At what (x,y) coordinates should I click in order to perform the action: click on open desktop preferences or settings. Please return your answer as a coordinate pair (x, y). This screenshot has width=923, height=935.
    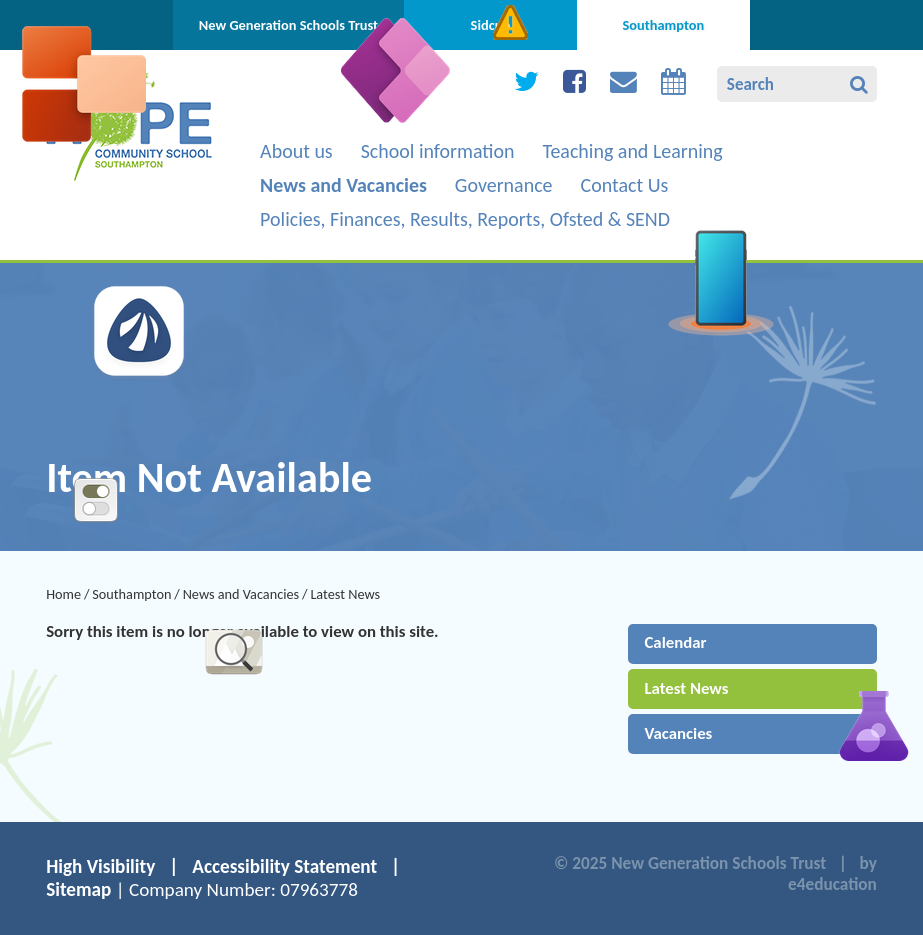
    Looking at the image, I should click on (96, 500).